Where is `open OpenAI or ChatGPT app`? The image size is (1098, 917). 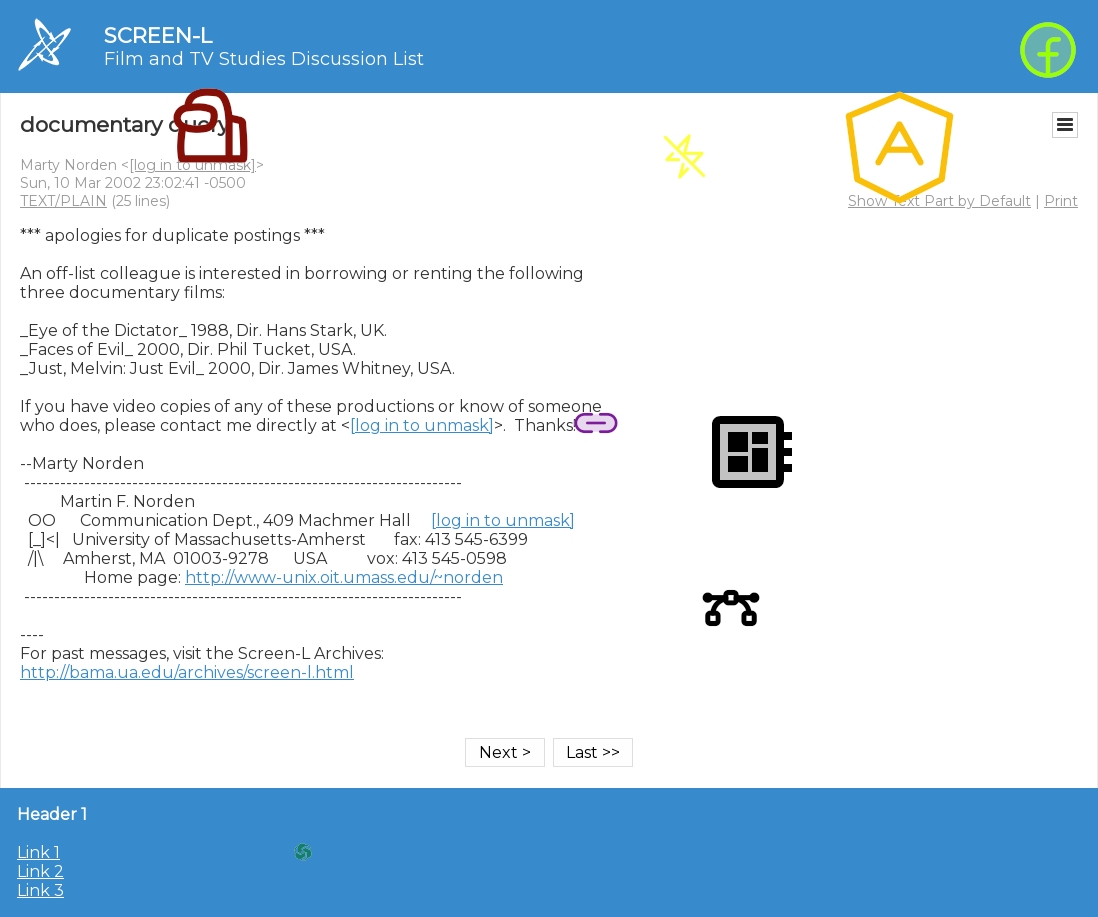 open OpenAI or ChatGPT app is located at coordinates (303, 852).